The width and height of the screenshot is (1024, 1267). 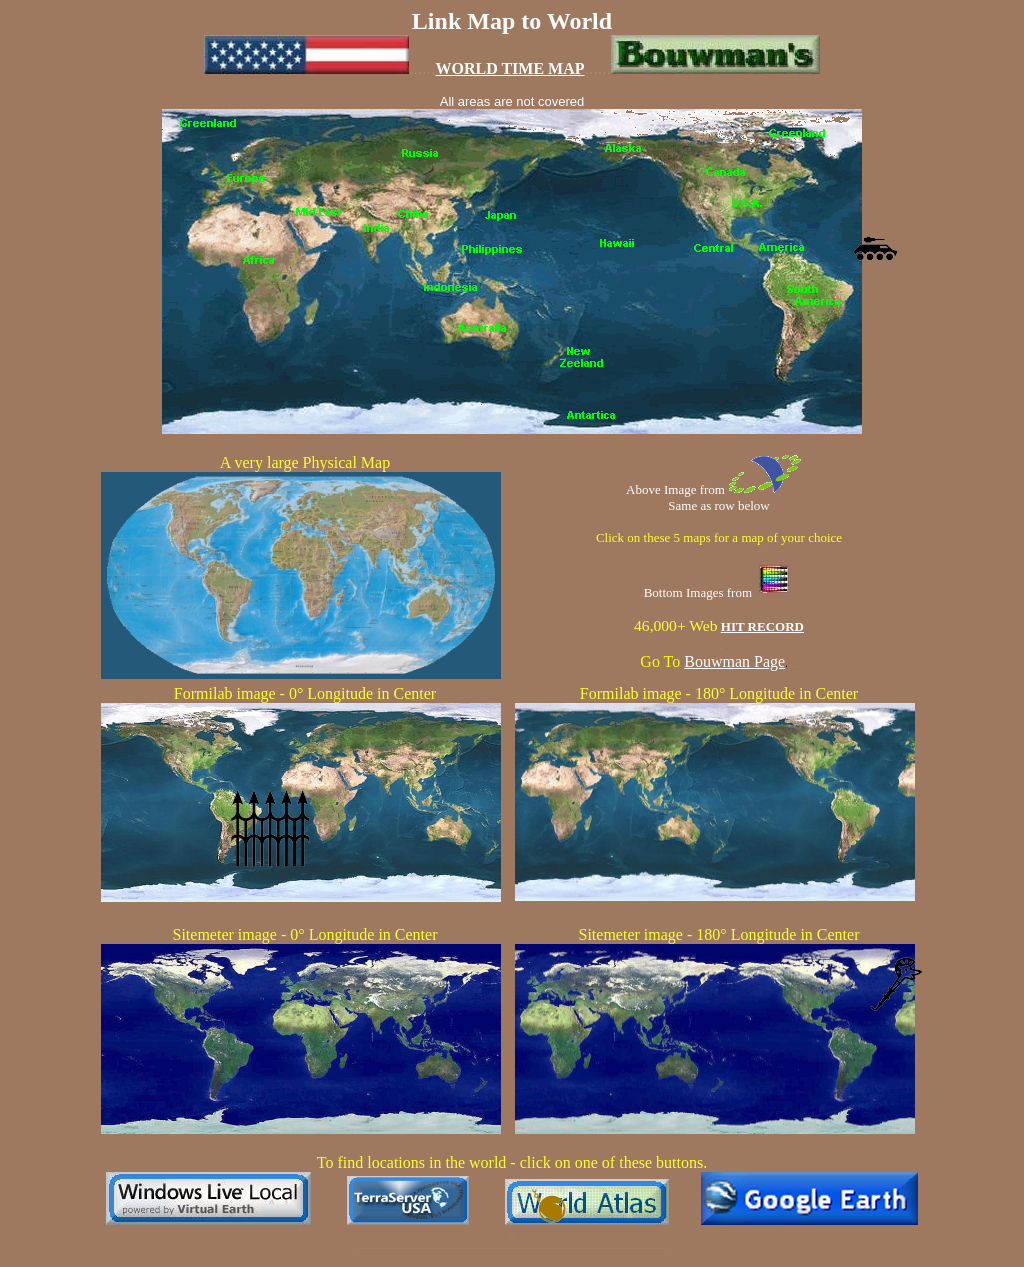 What do you see at coordinates (549, 1206) in the screenshot?
I see `demolish or destroy an item` at bounding box center [549, 1206].